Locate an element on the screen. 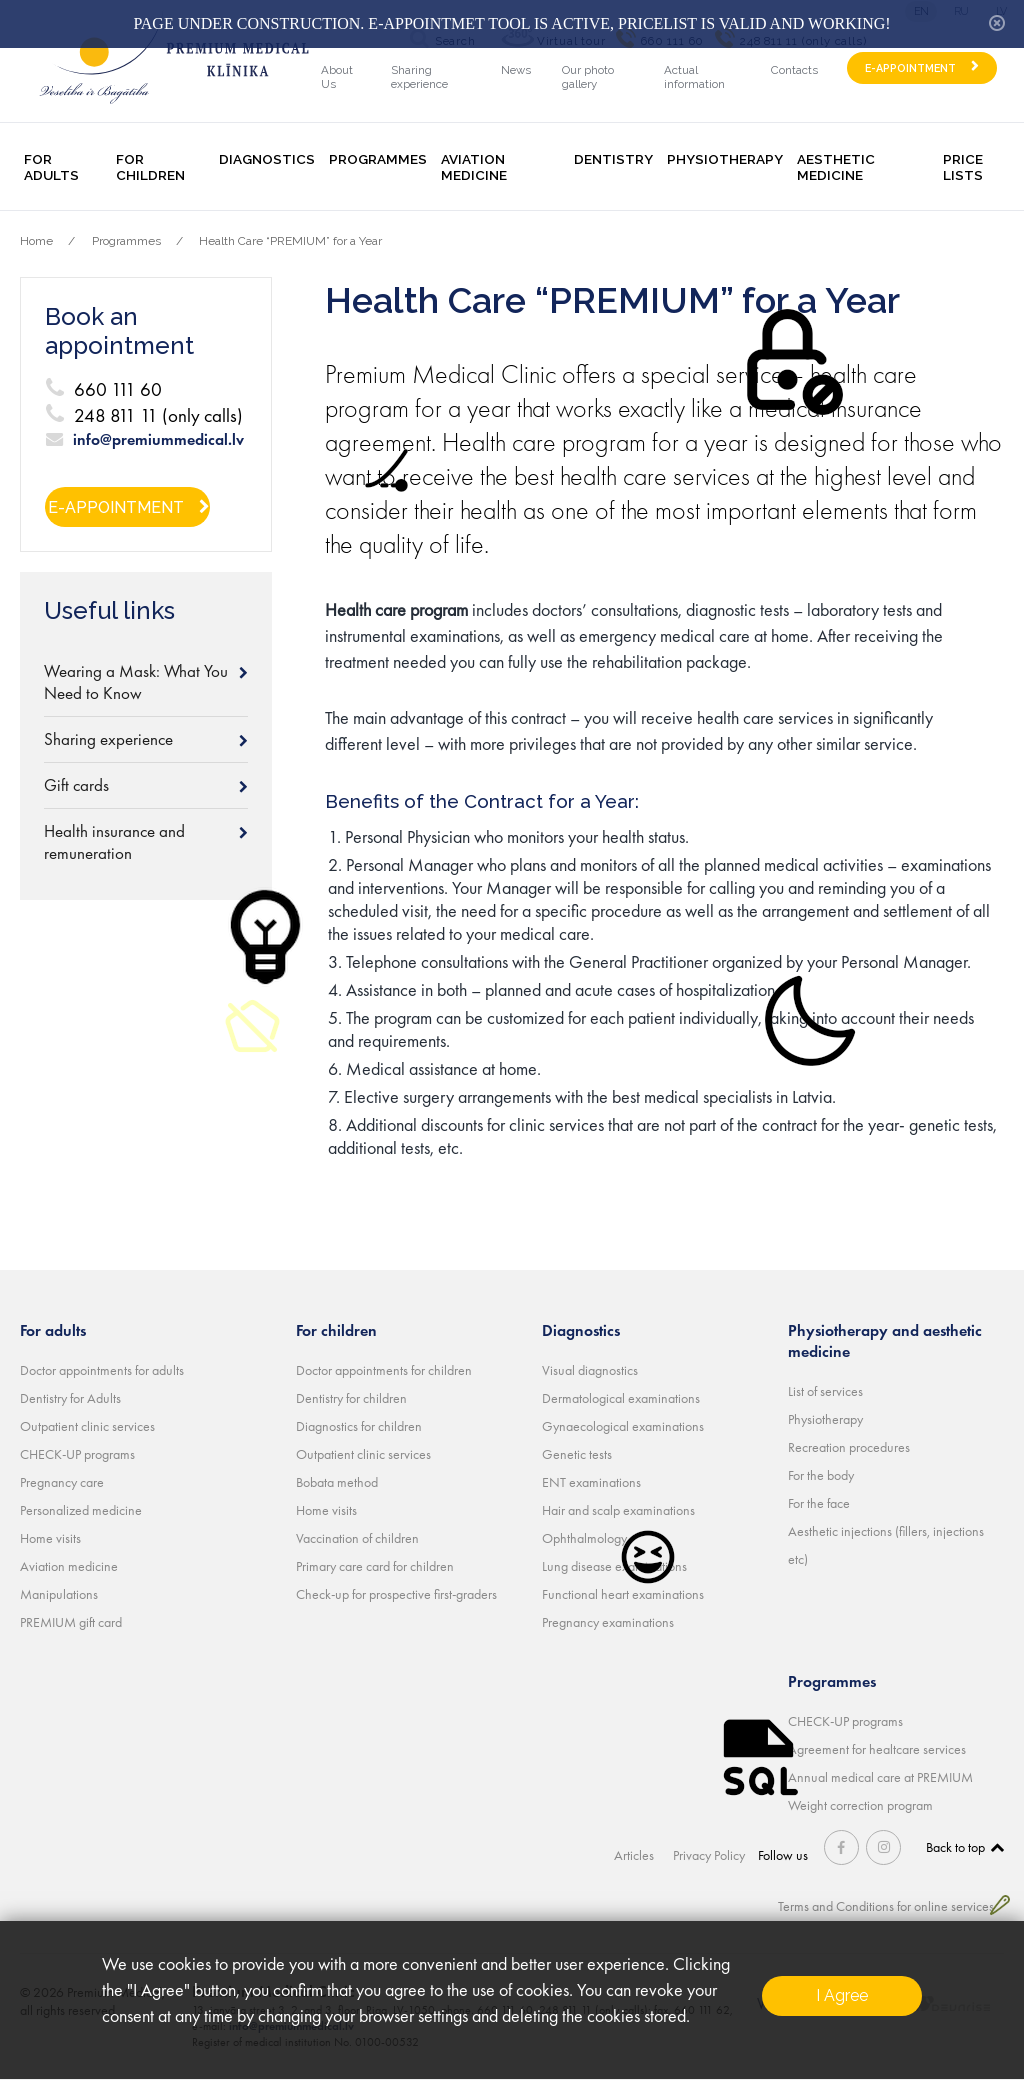 This screenshot has height=2080, width=1024. indicates pentagon shape is disabled or unavailable is located at coordinates (252, 1027).